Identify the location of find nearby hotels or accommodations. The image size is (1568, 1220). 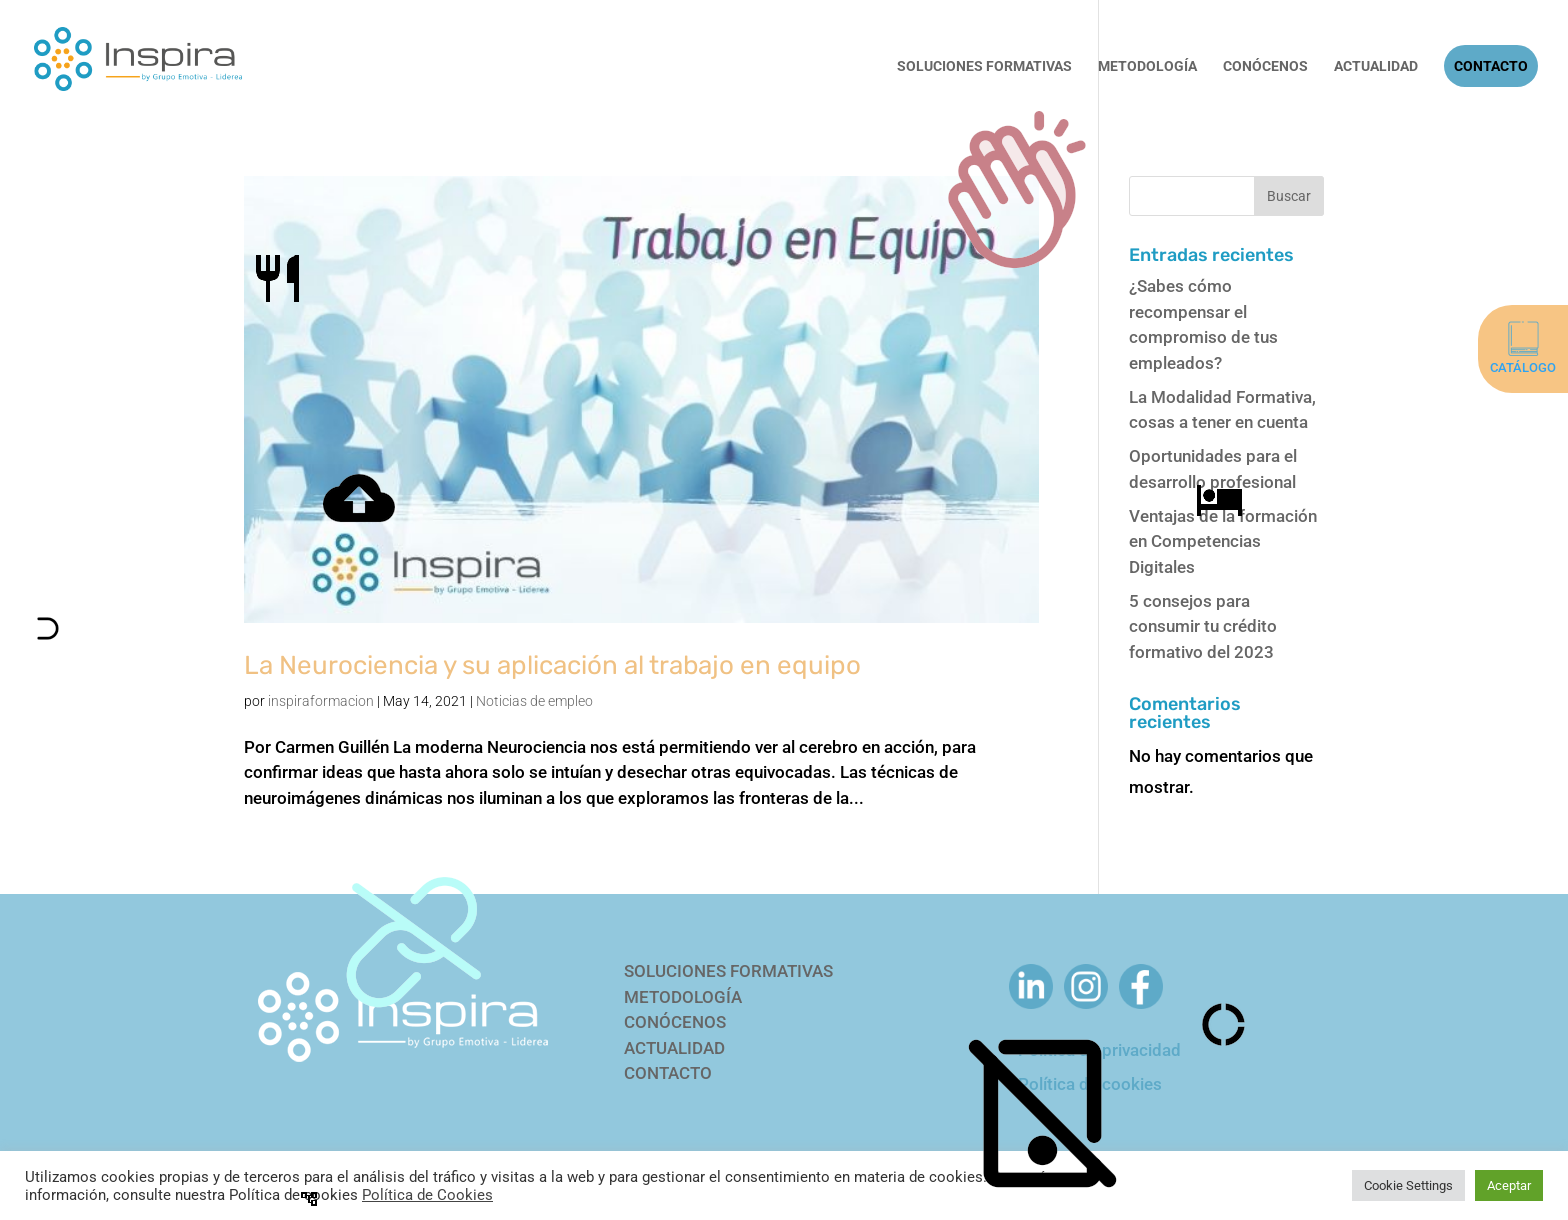
(1219, 499).